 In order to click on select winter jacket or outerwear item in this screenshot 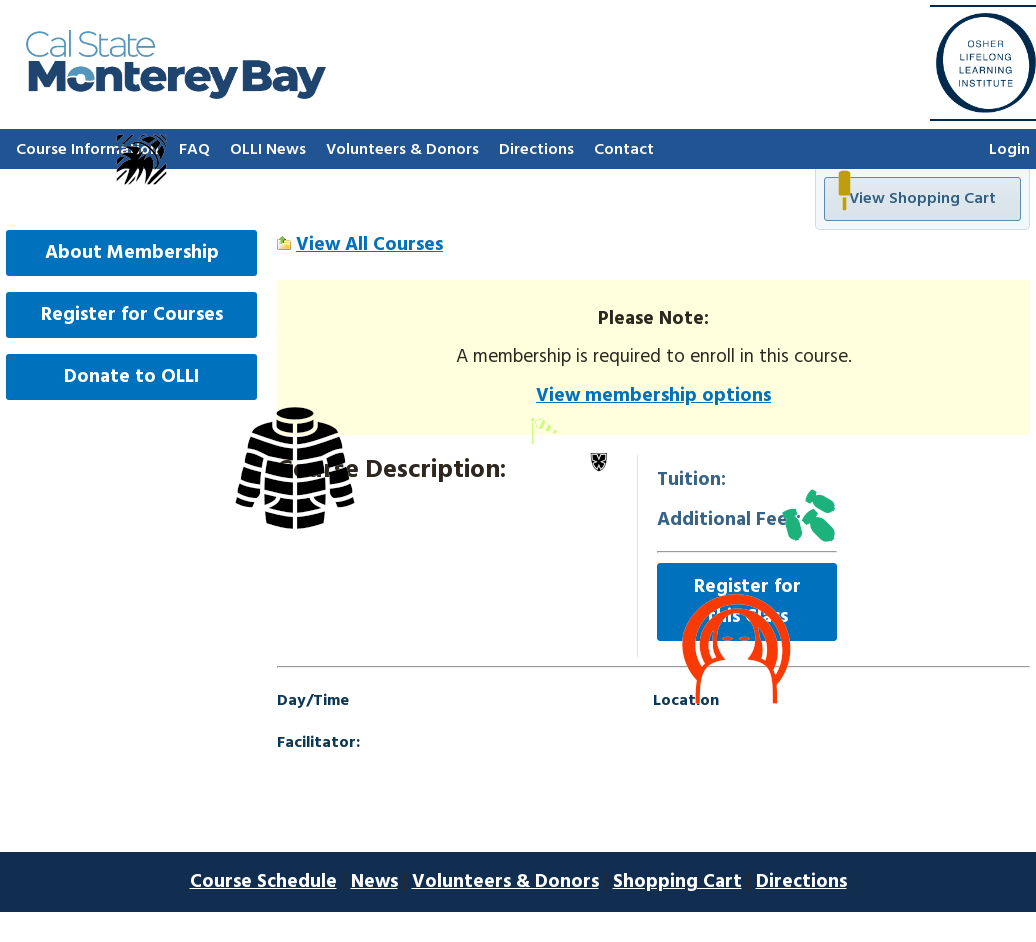, I will do `click(295, 467)`.